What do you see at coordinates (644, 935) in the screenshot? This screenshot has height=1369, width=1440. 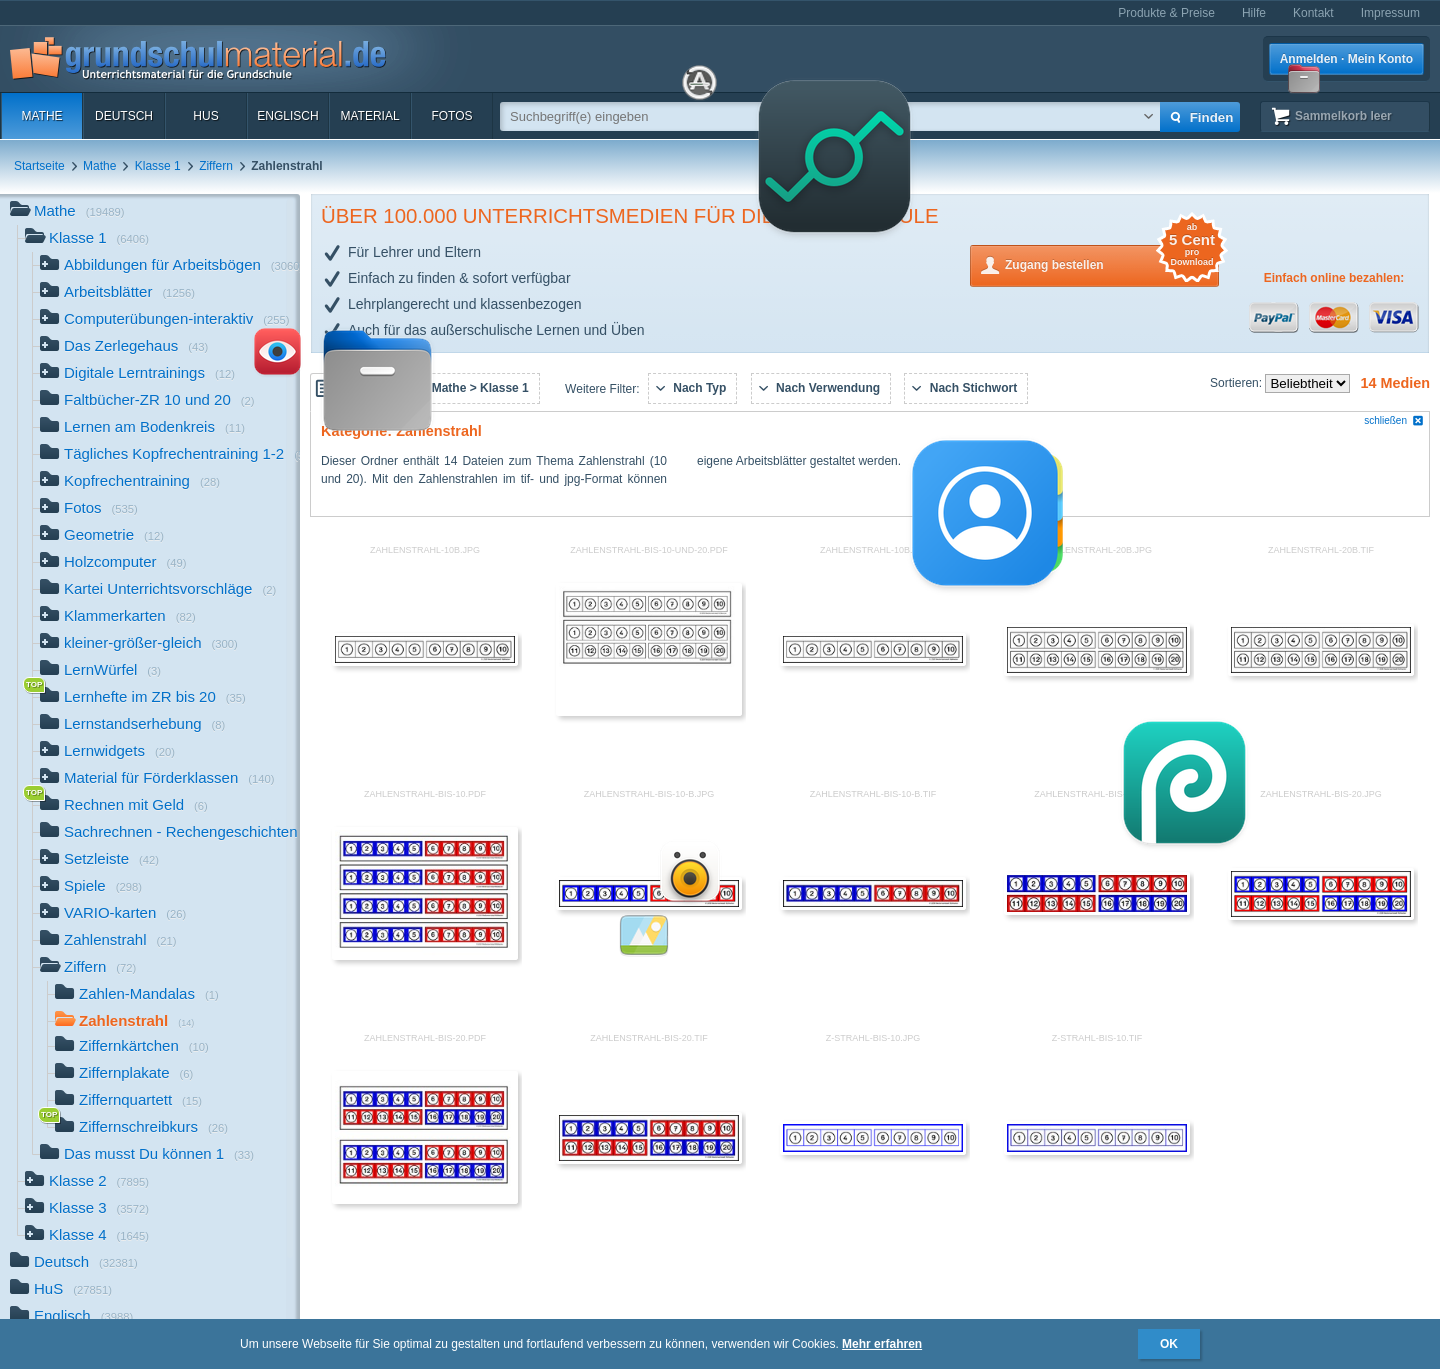 I see `open the photo gallery app` at bounding box center [644, 935].